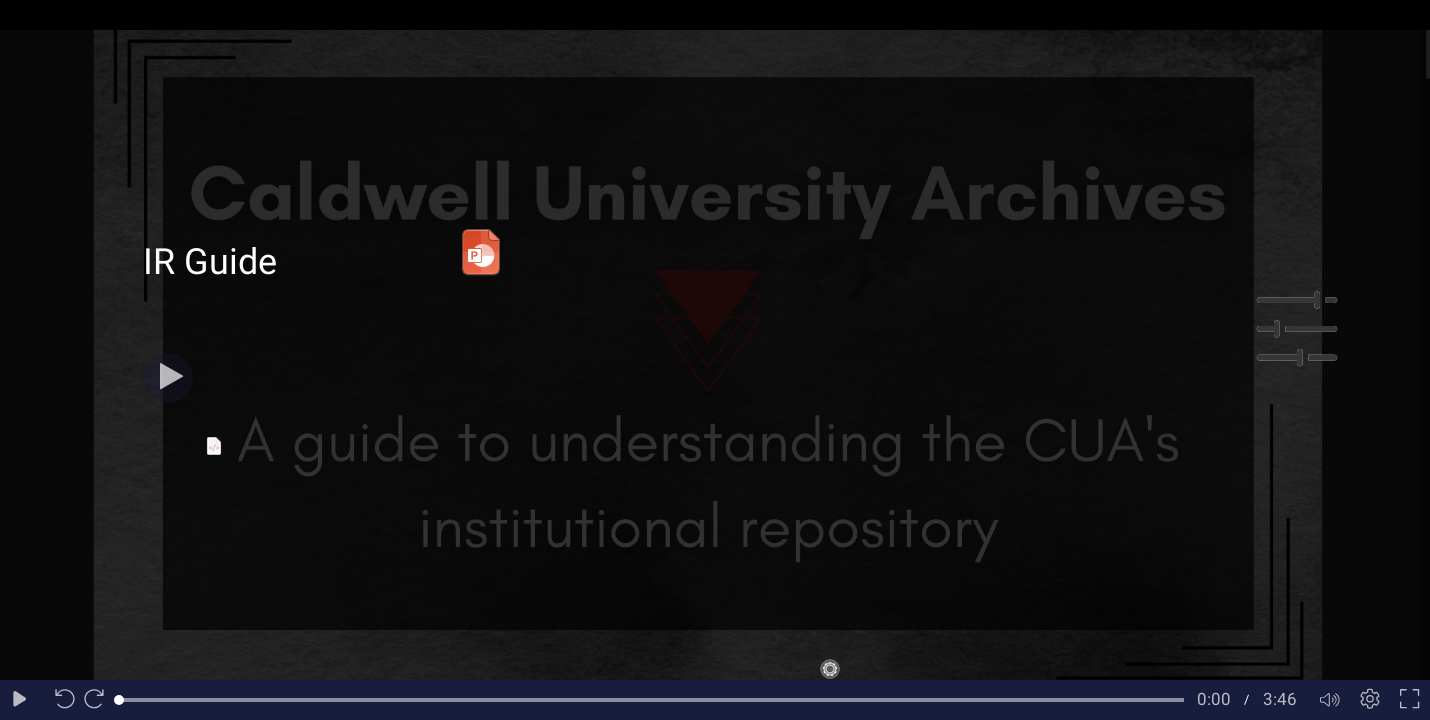 Image resolution: width=1430 pixels, height=720 pixels. Describe the element at coordinates (830, 669) in the screenshot. I see `indicates a system file or setting` at that location.